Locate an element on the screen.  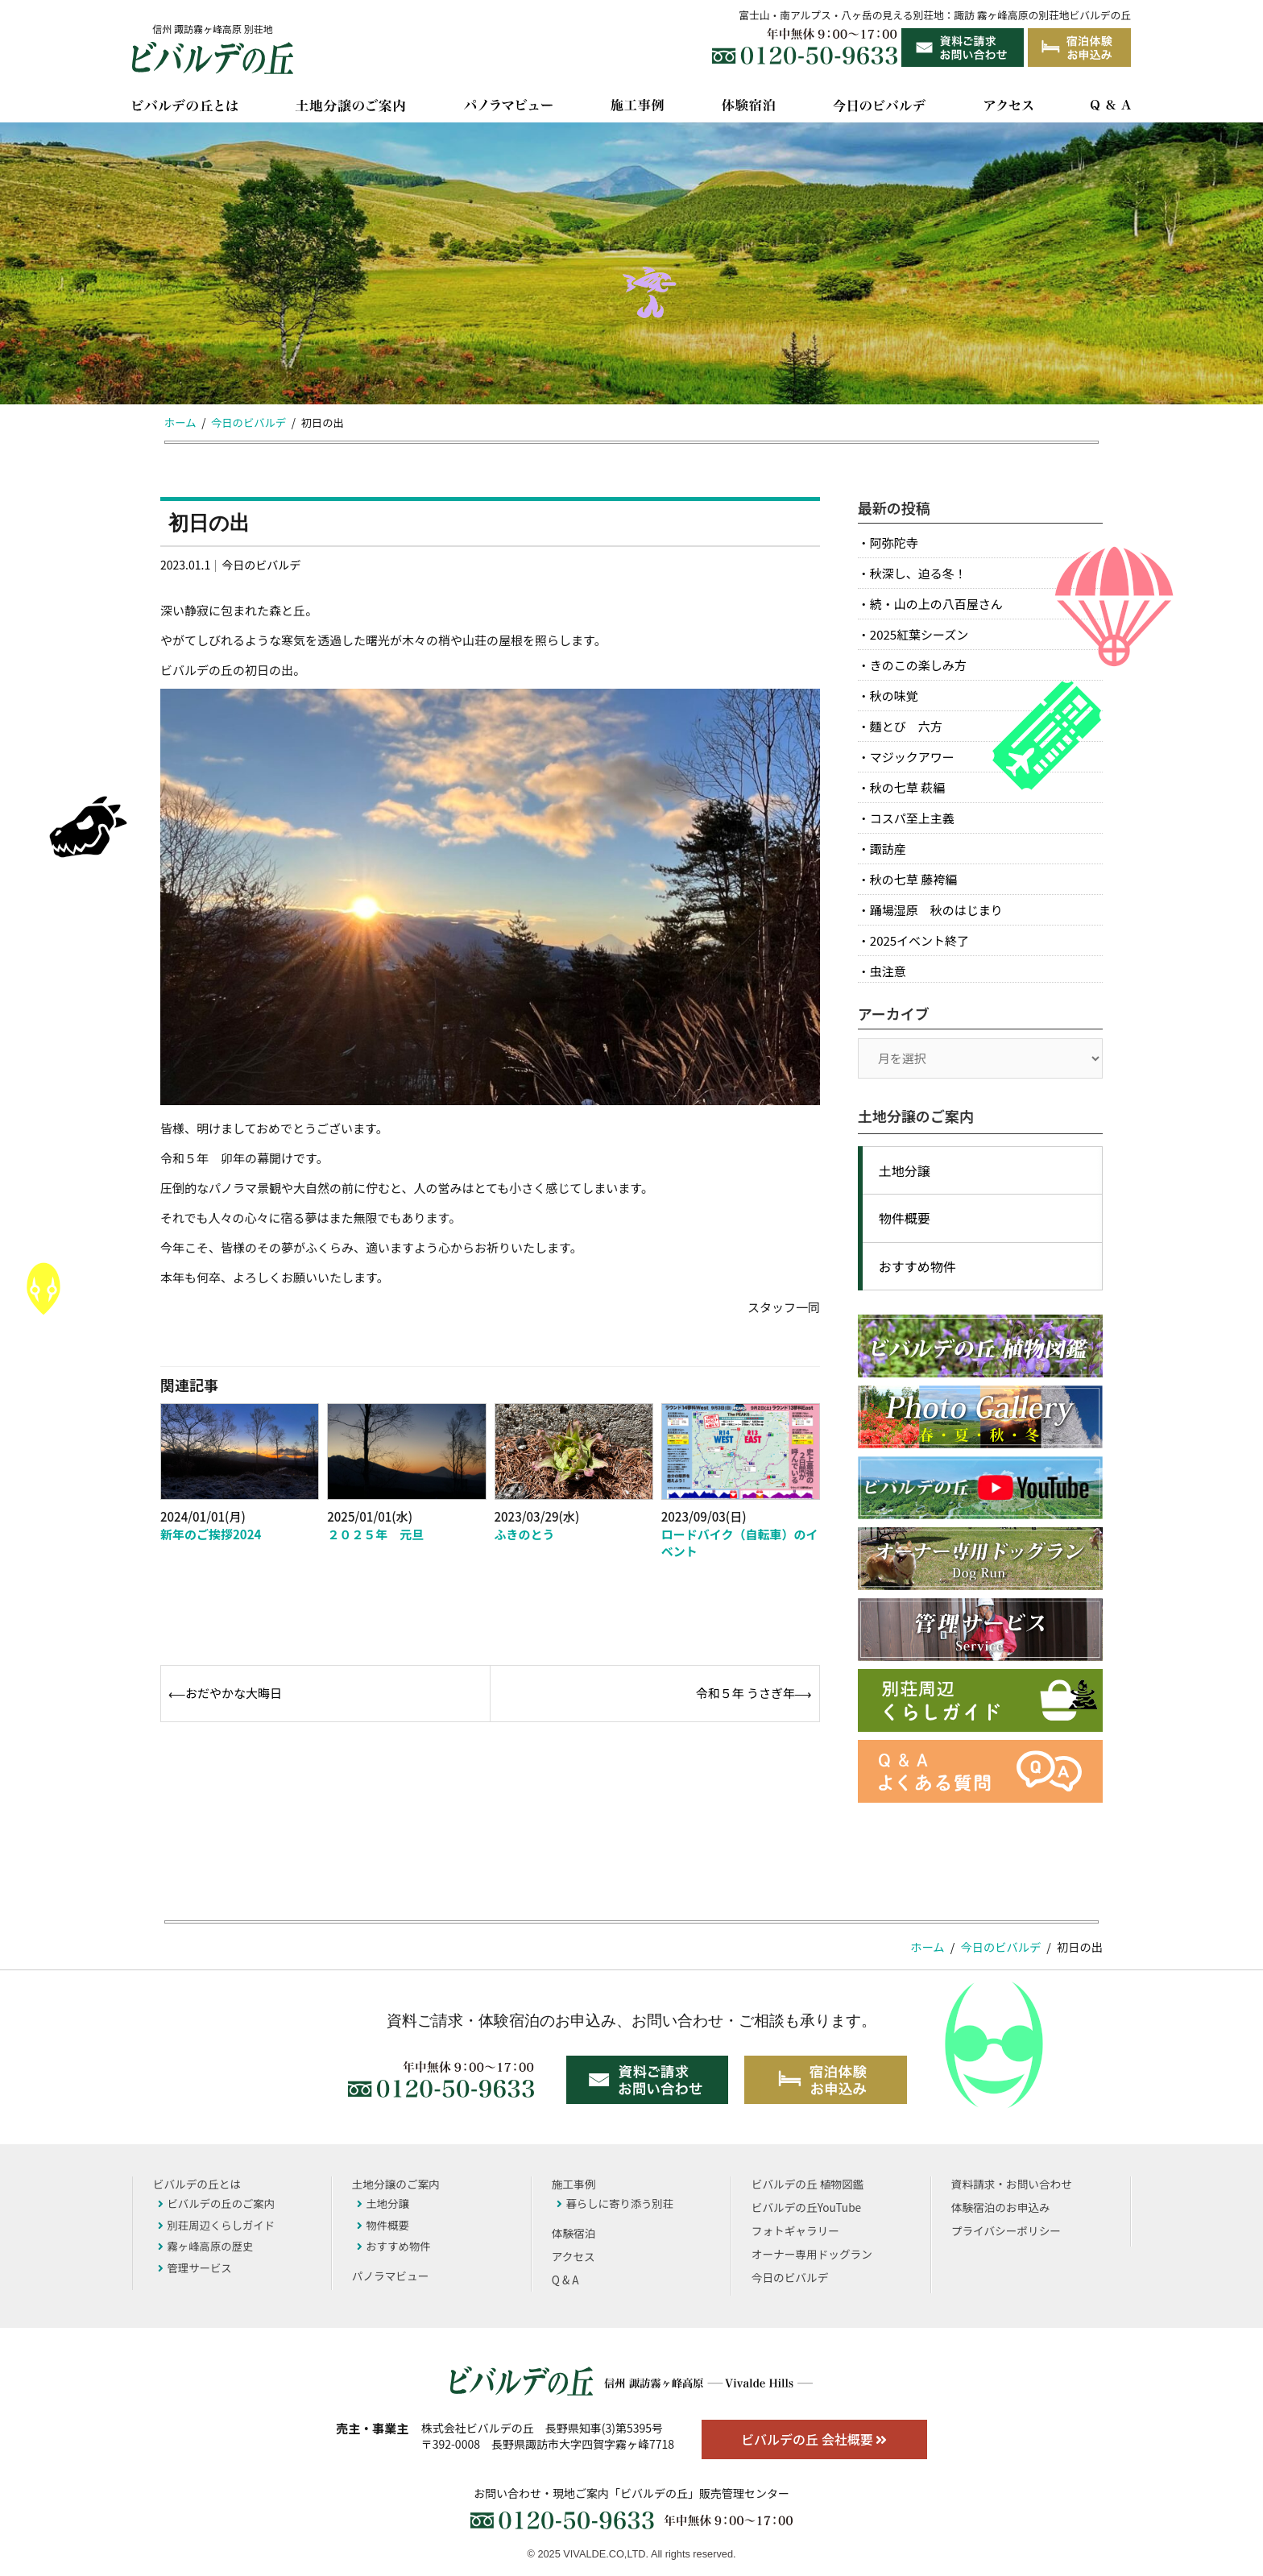
view your boarding pass is located at coordinates (1047, 735).